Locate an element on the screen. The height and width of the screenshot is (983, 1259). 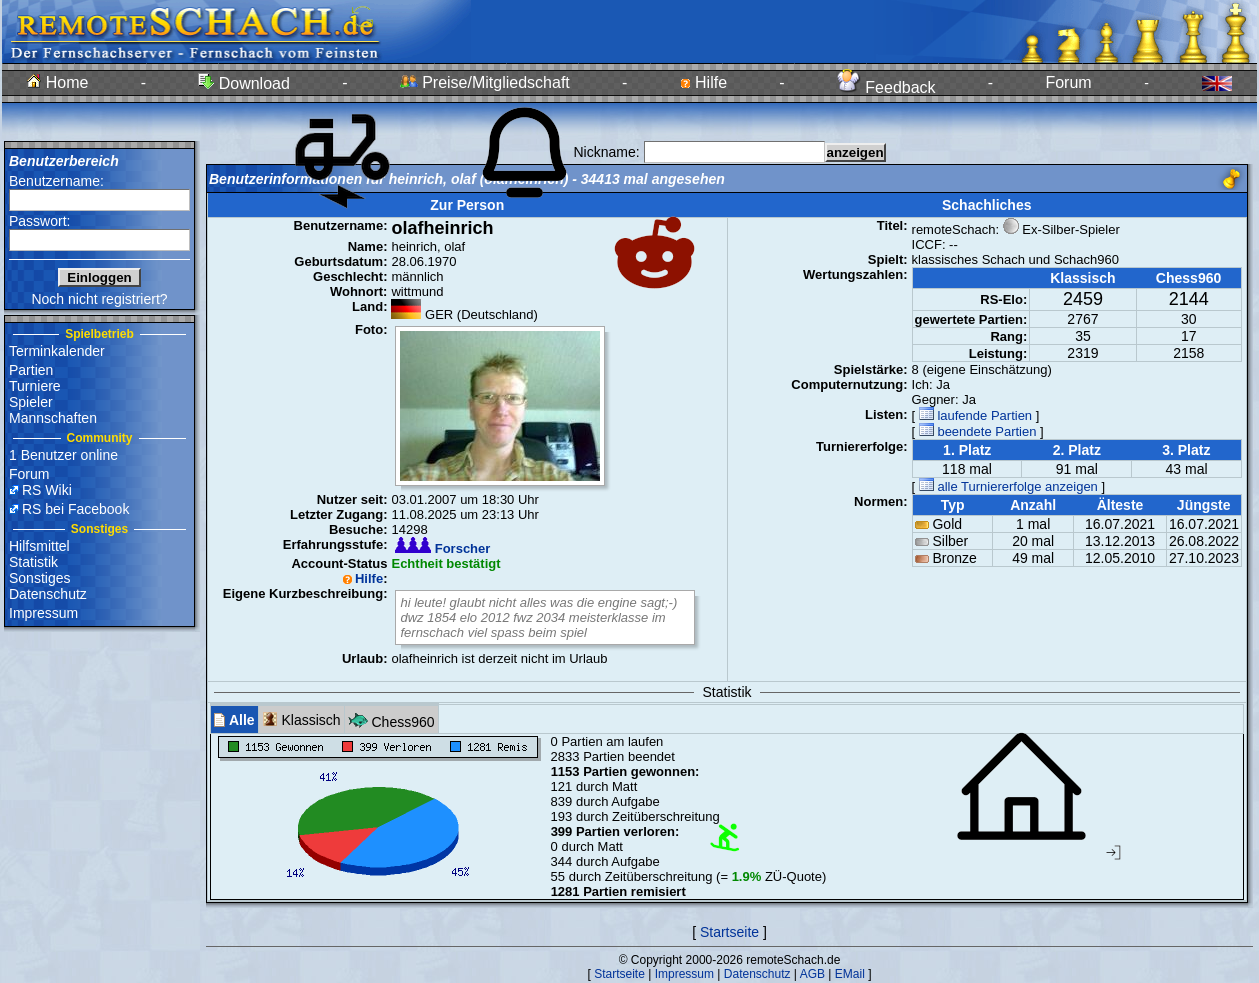
open the reddit app is located at coordinates (654, 256).